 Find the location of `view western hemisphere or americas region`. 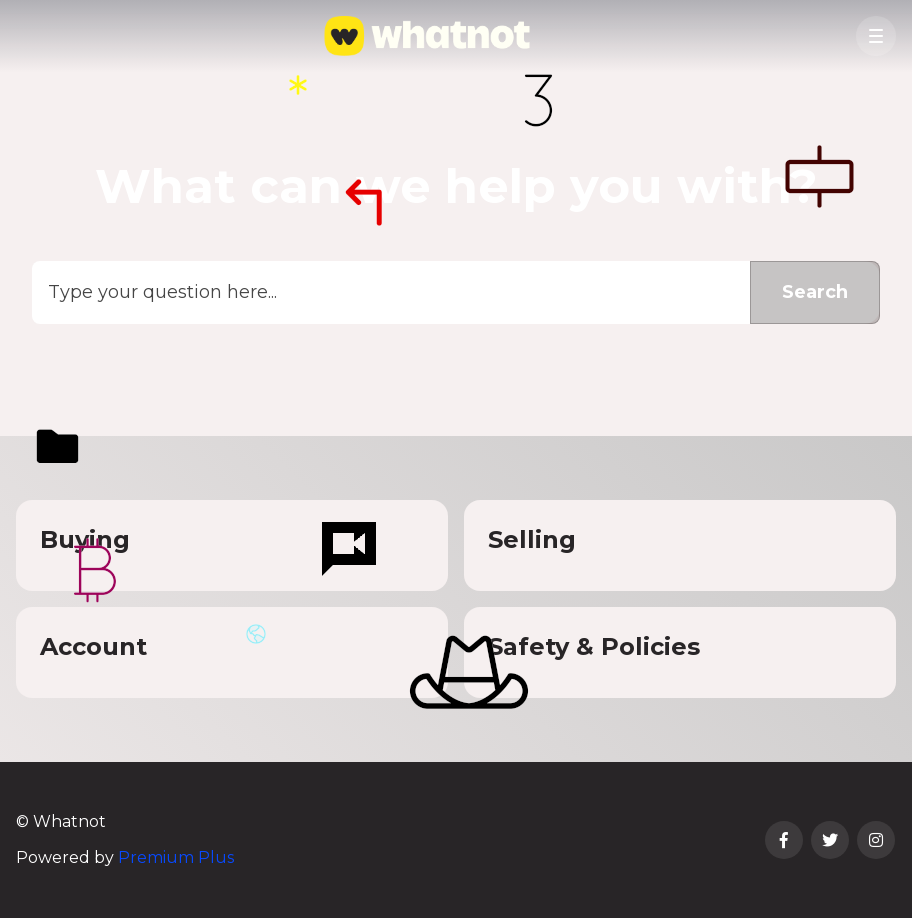

view western hemisphere or americas region is located at coordinates (256, 634).